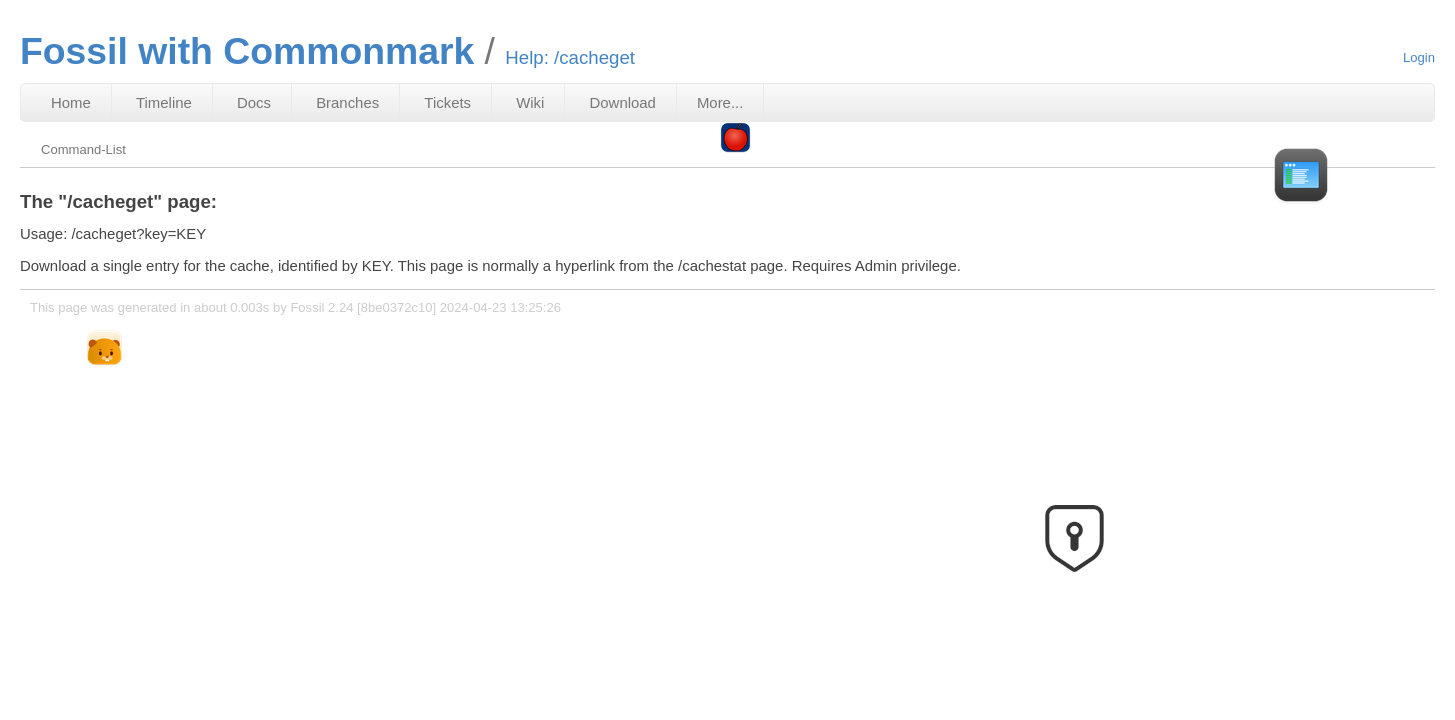  What do you see at coordinates (1074, 538) in the screenshot?
I see `access device security settings` at bounding box center [1074, 538].